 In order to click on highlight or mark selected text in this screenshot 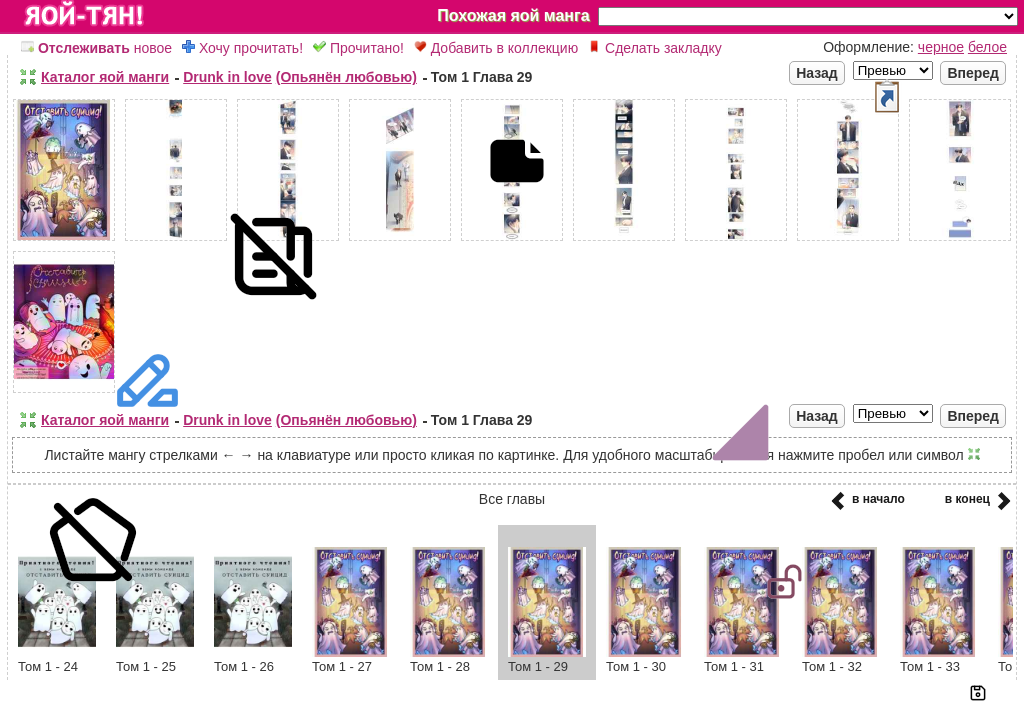, I will do `click(147, 382)`.